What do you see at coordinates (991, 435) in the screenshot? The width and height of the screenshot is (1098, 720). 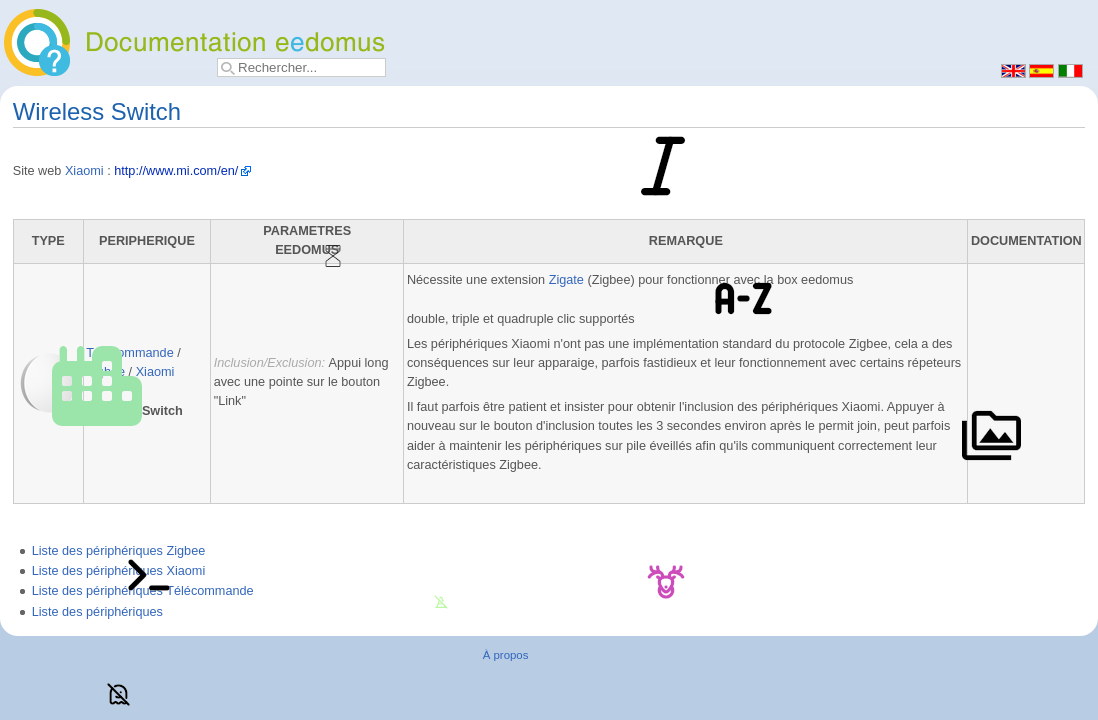 I see `access photo and media library` at bounding box center [991, 435].